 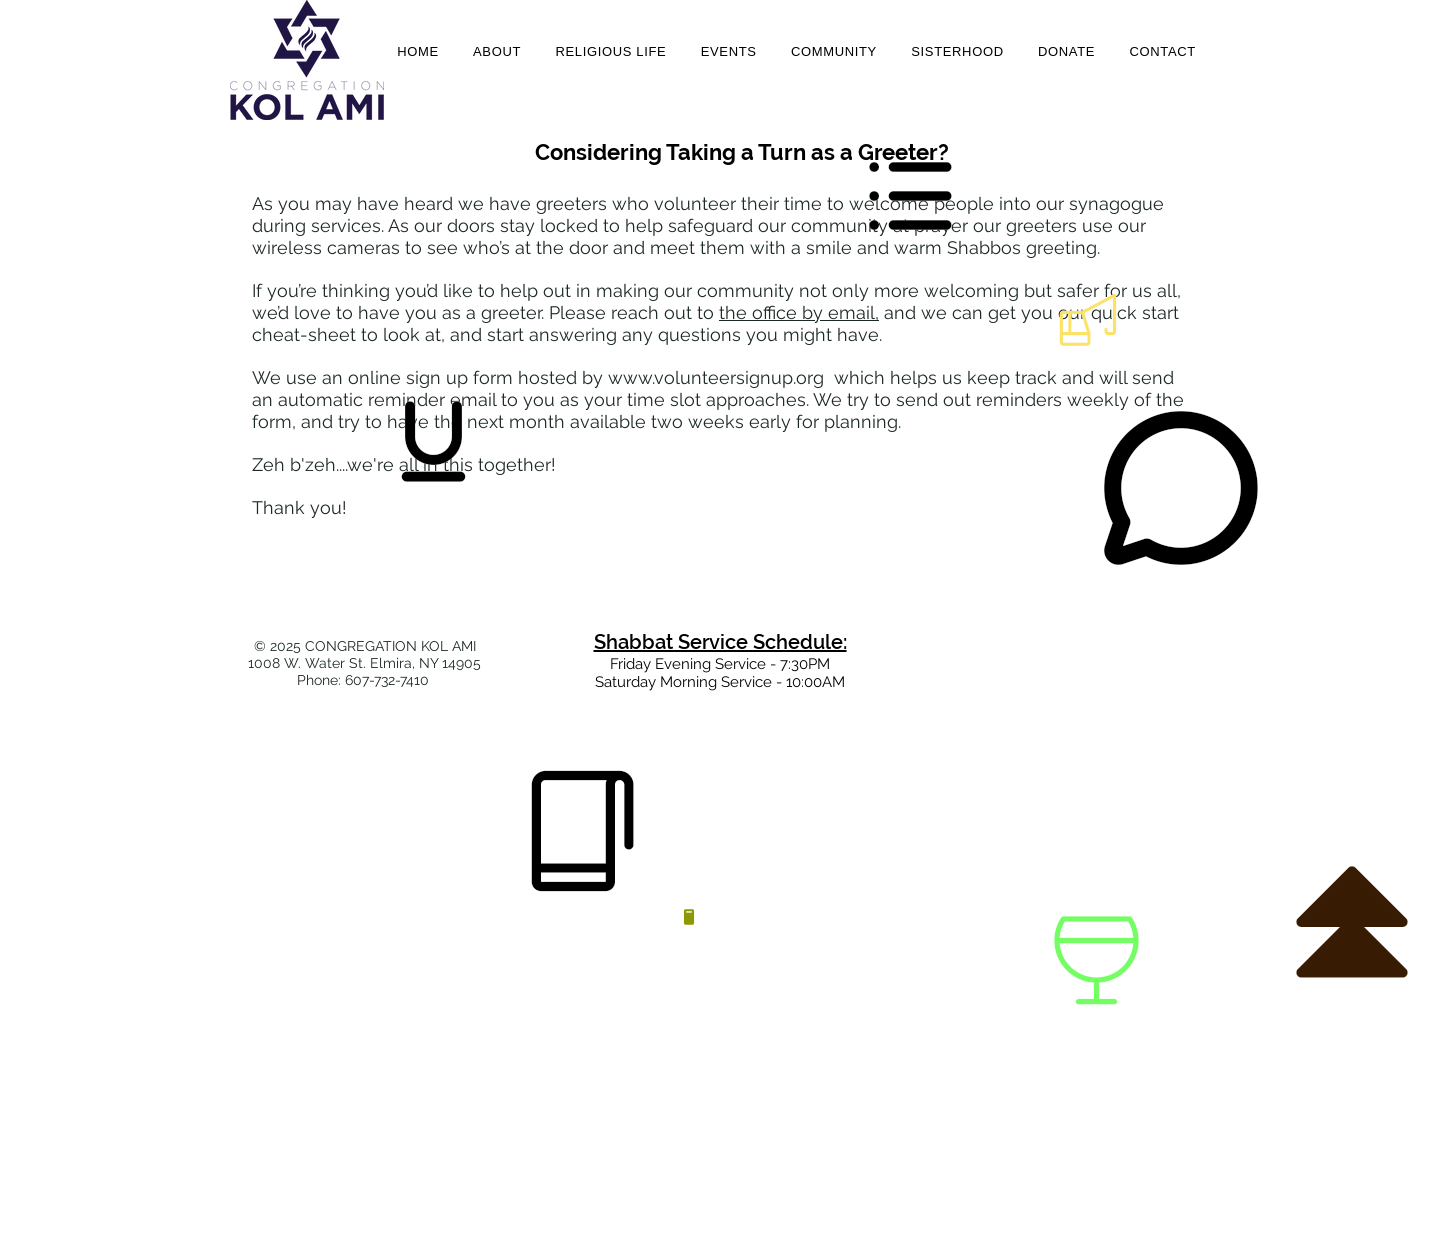 What do you see at coordinates (578, 831) in the screenshot?
I see `view towel or linen amenities` at bounding box center [578, 831].